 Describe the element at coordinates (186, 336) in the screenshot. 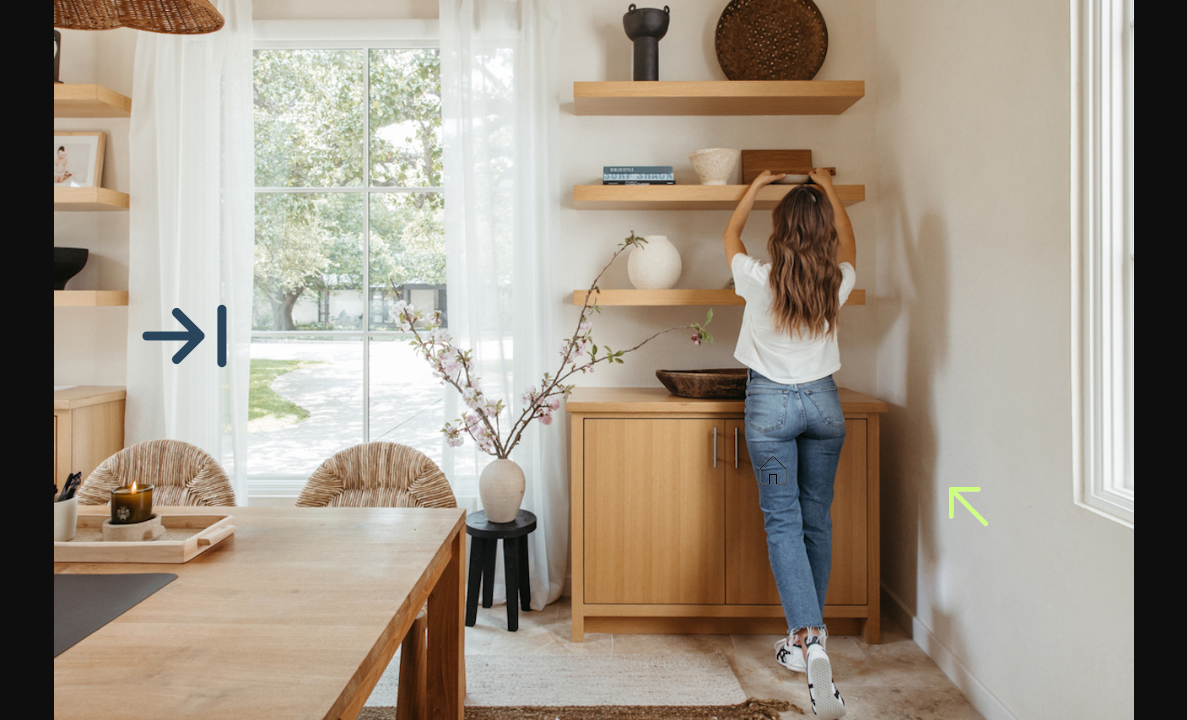

I see `move to next tab` at that location.